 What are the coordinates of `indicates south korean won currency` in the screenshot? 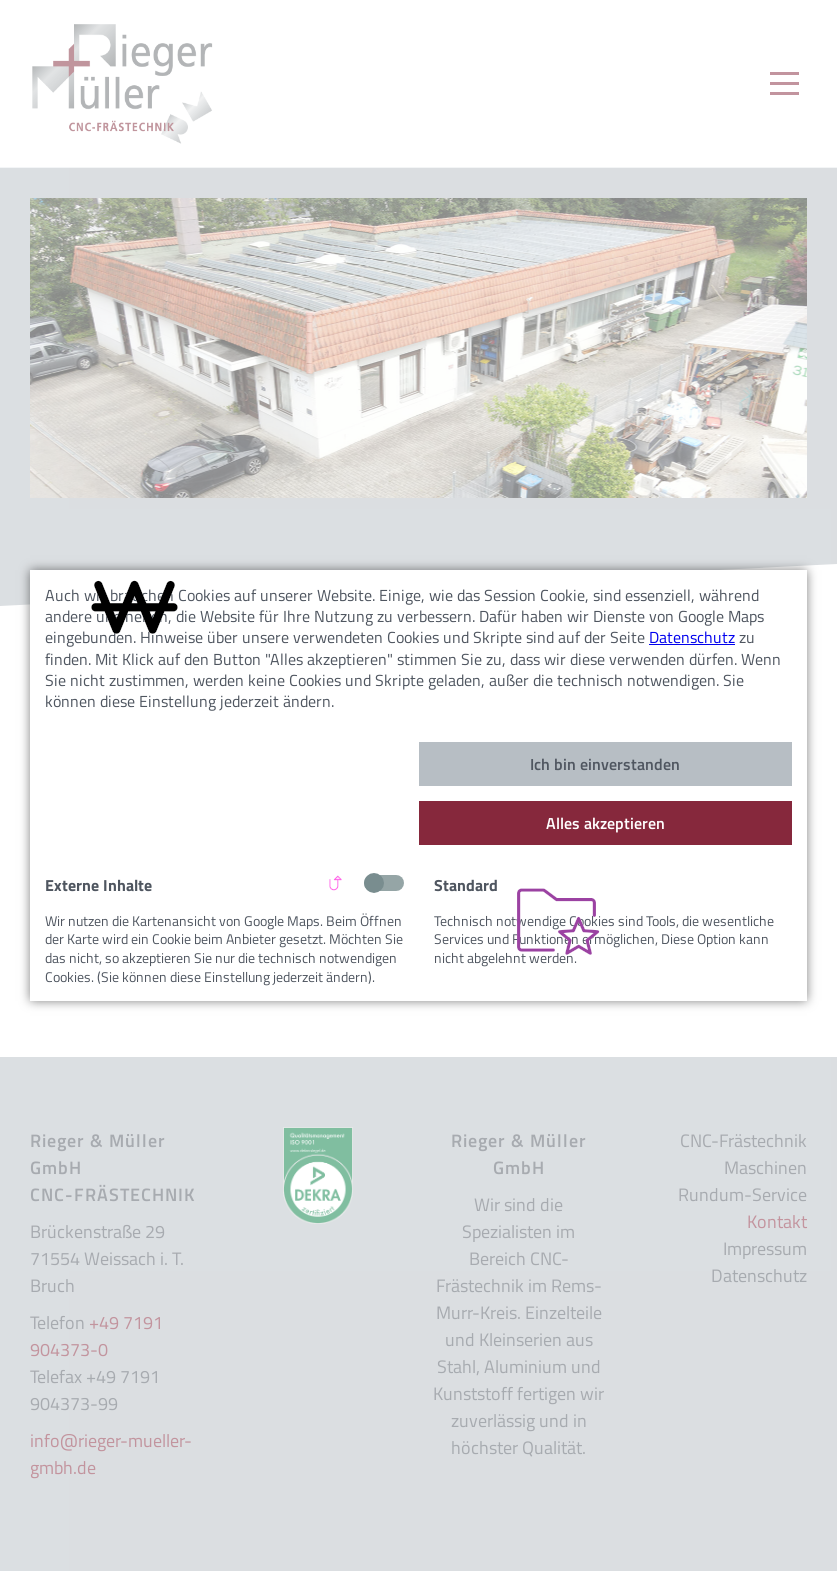 It's located at (134, 604).